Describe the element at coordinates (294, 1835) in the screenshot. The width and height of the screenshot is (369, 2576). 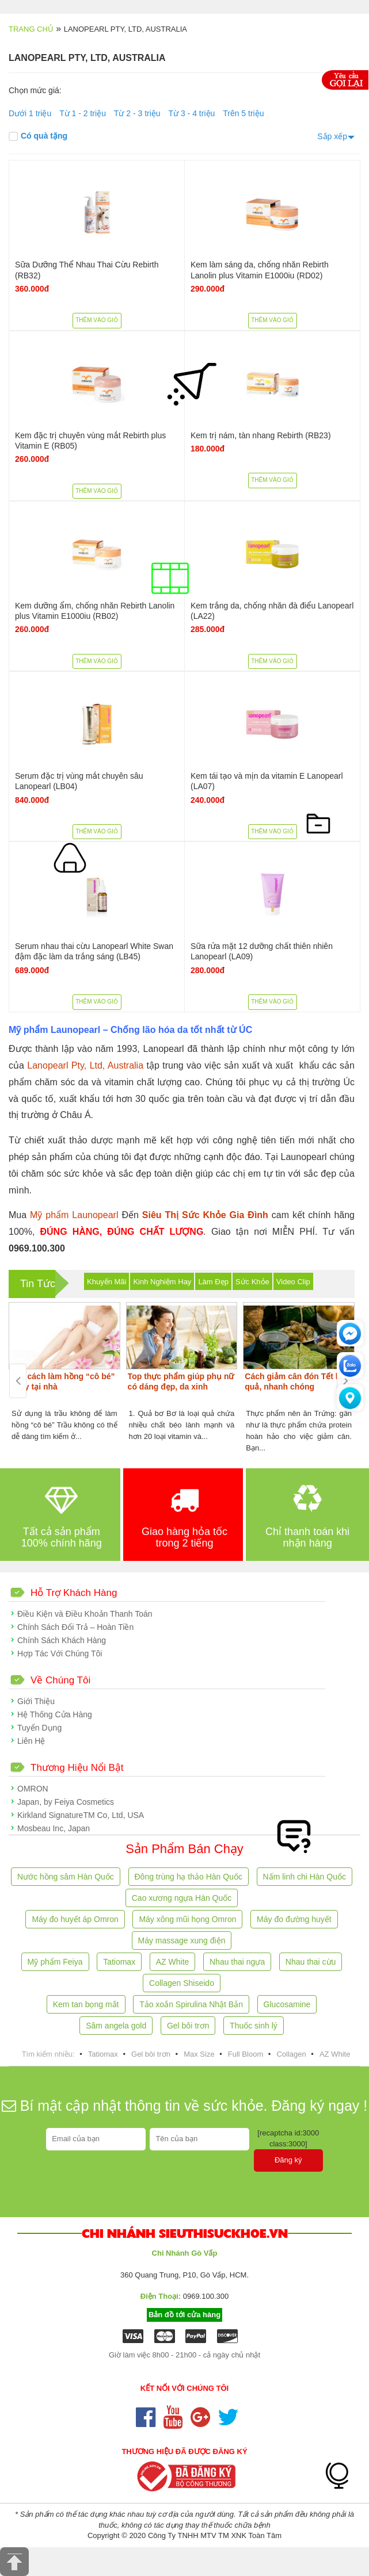
I see `access help or FAQ chat` at that location.